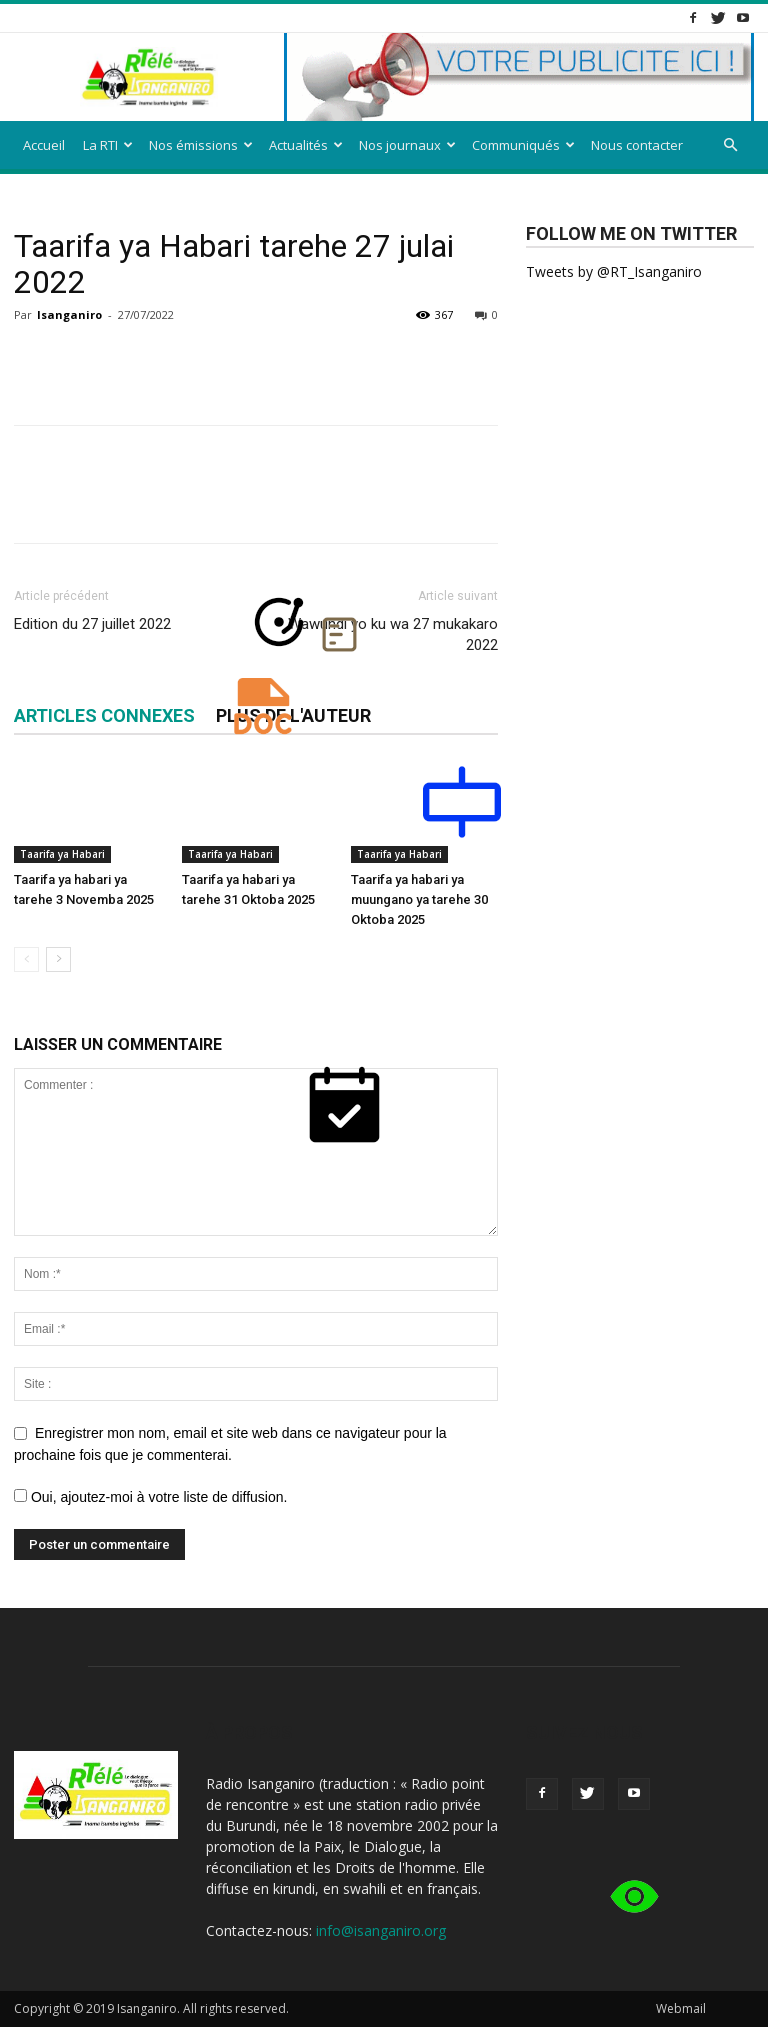  What do you see at coordinates (462, 802) in the screenshot?
I see `center align element horizontally` at bounding box center [462, 802].